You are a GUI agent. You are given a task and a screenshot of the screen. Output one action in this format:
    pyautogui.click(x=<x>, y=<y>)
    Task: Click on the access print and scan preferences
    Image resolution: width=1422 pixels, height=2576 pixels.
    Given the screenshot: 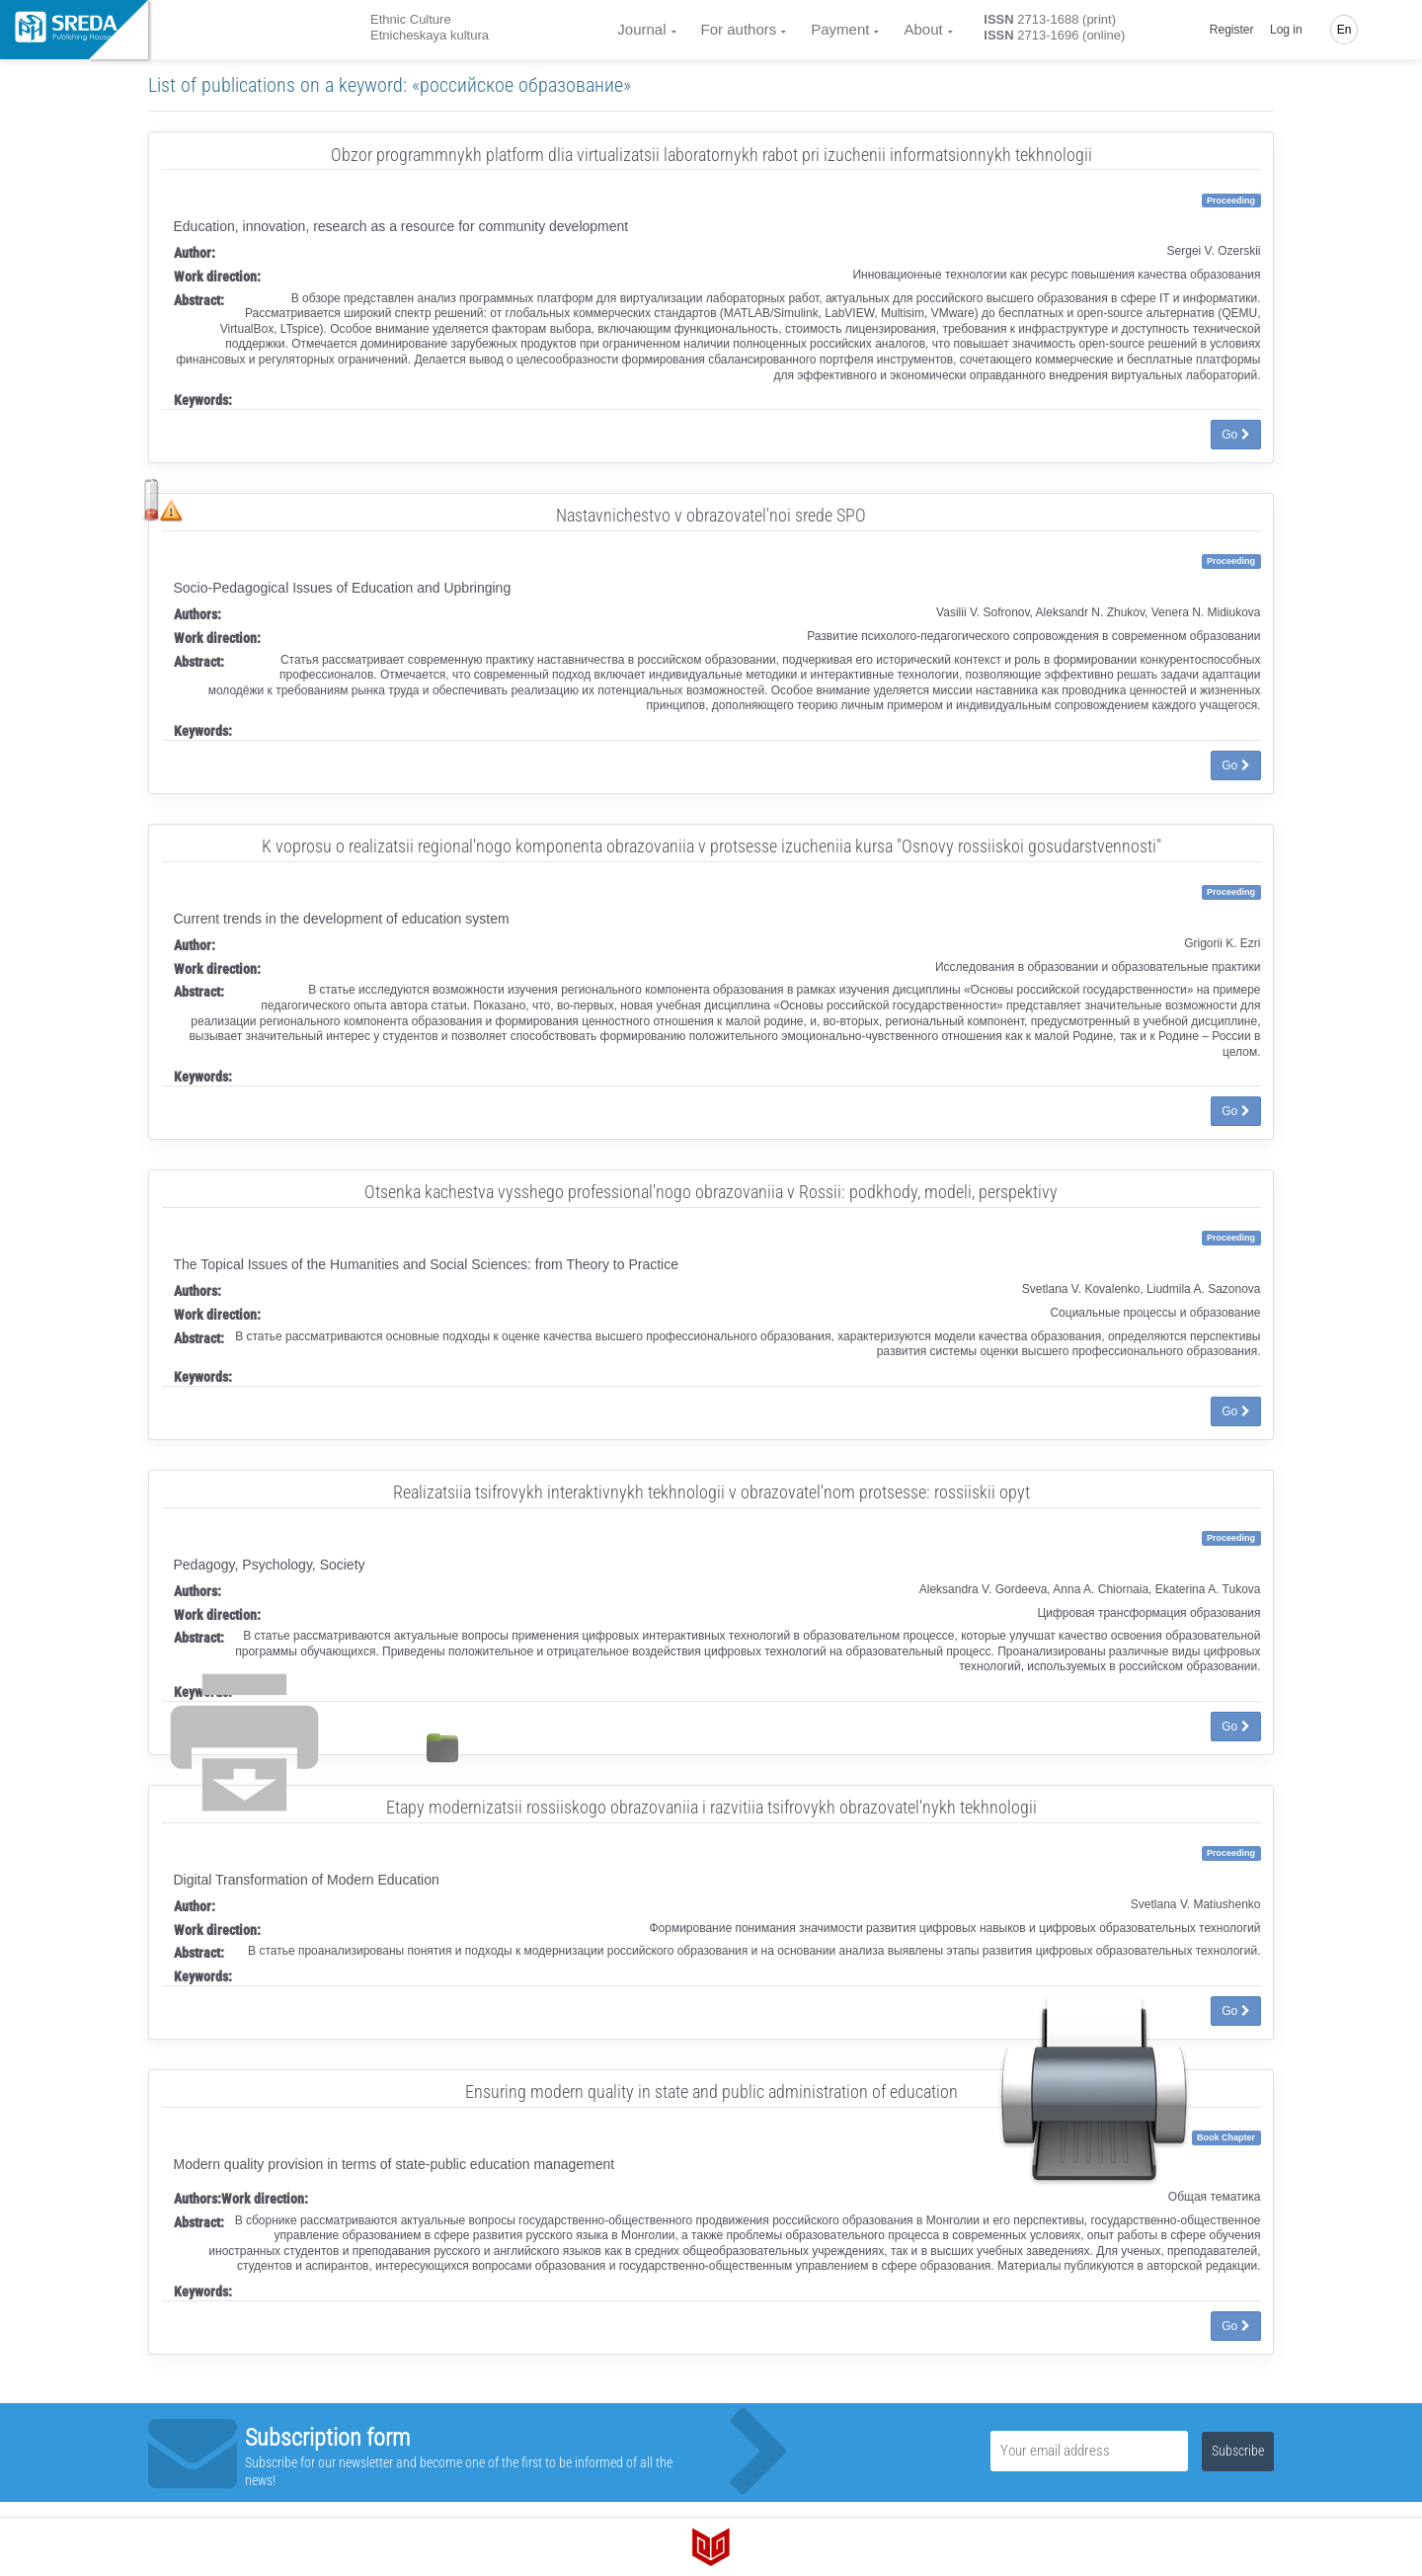 What is the action you would take?
    pyautogui.click(x=1094, y=2089)
    